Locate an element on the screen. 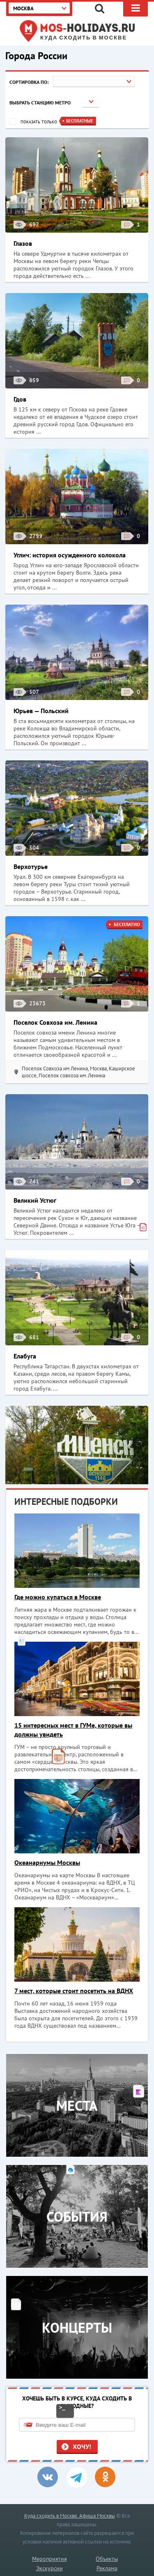 The width and height of the screenshot is (154, 2576). libreoffice impress presentation template file is located at coordinates (58, 1756).